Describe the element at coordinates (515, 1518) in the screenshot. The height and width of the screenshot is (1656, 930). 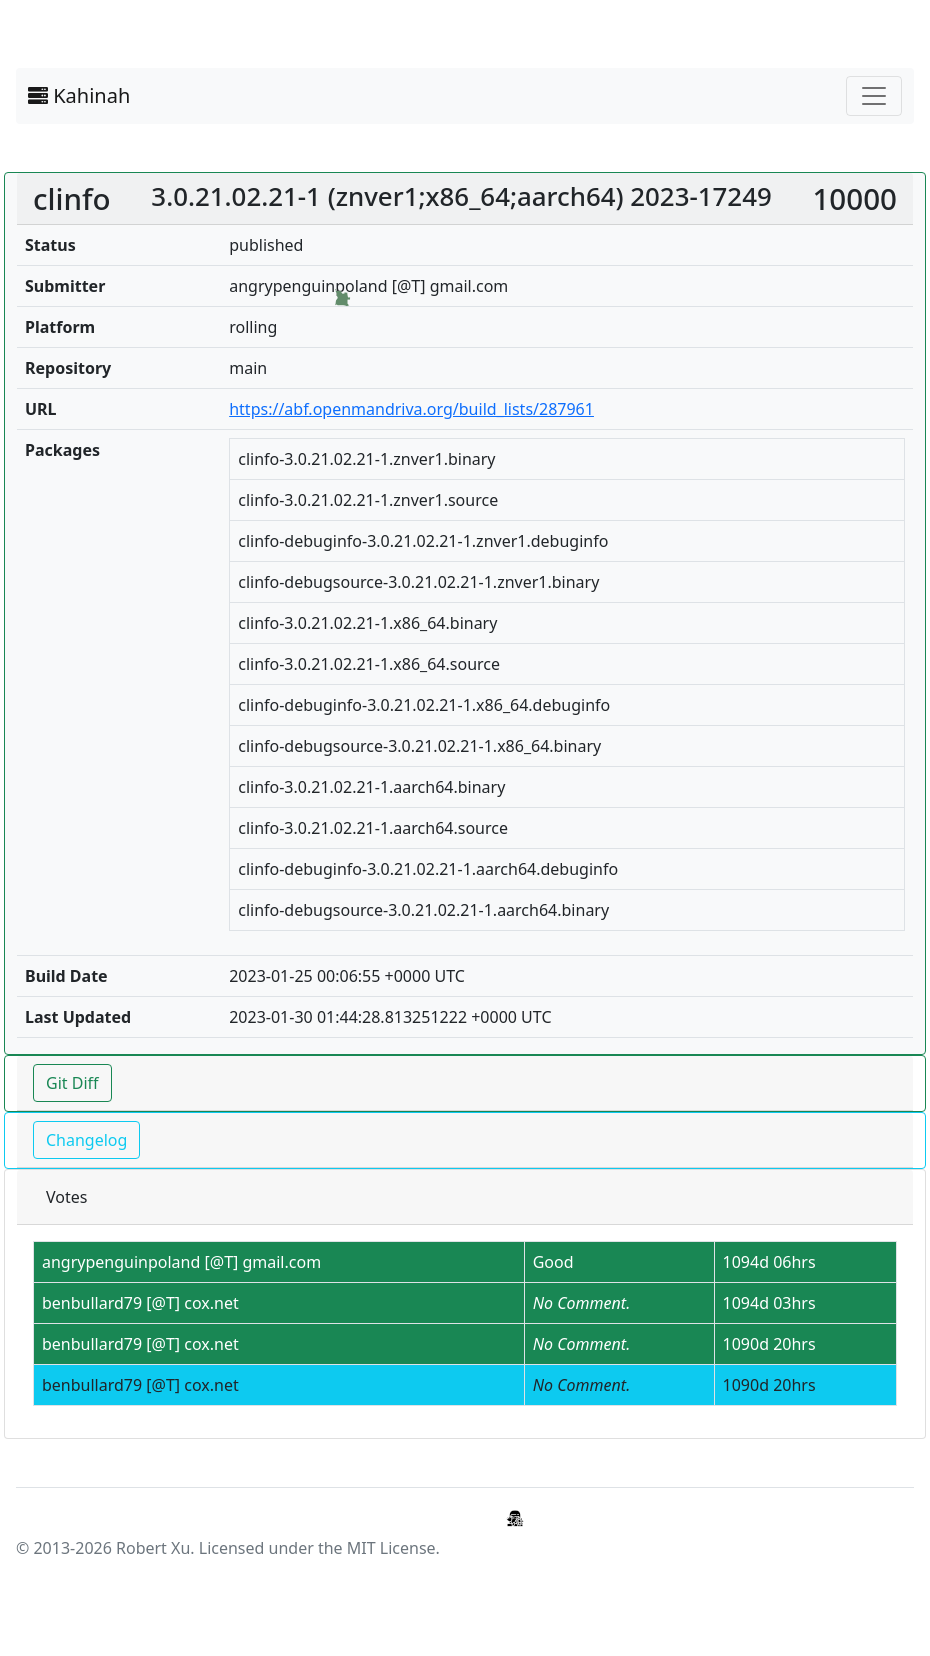
I see `memorial or cemetery location marker` at that location.